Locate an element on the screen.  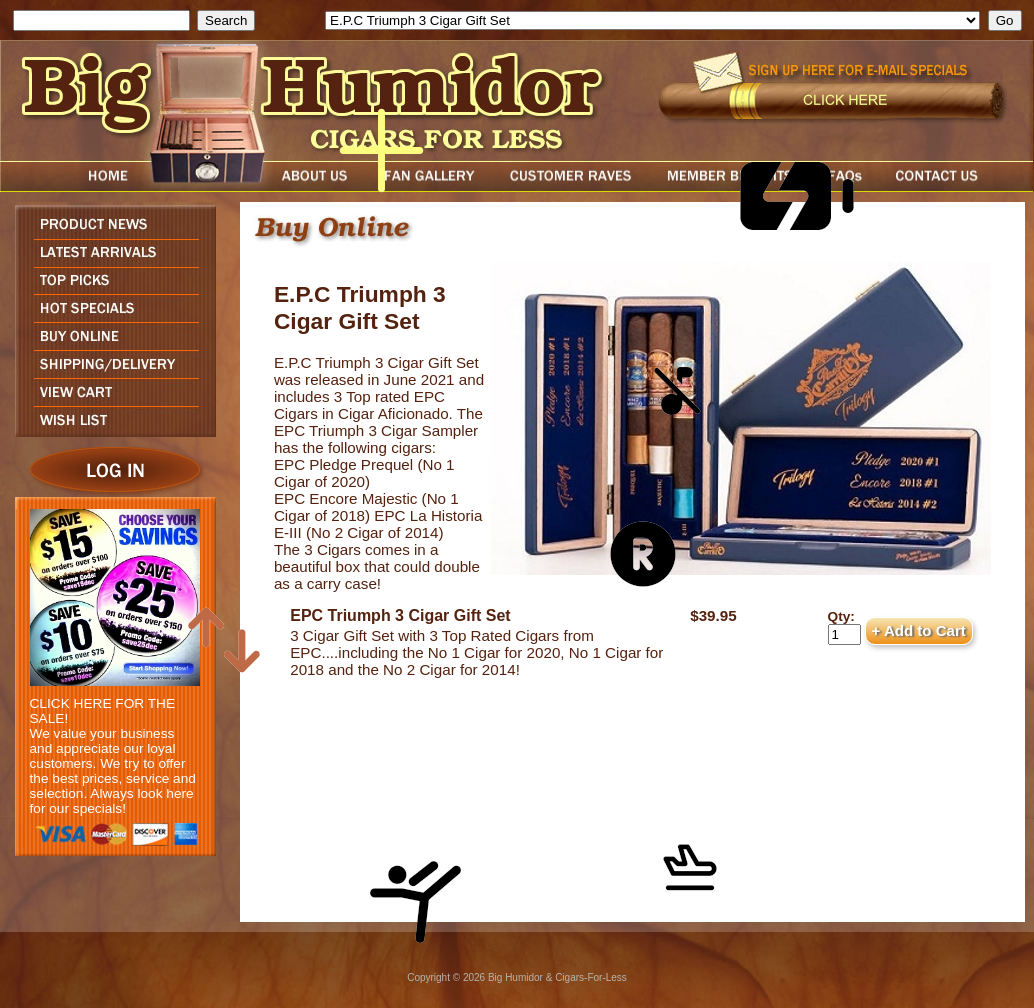
mute or disable music playback is located at coordinates (677, 391).